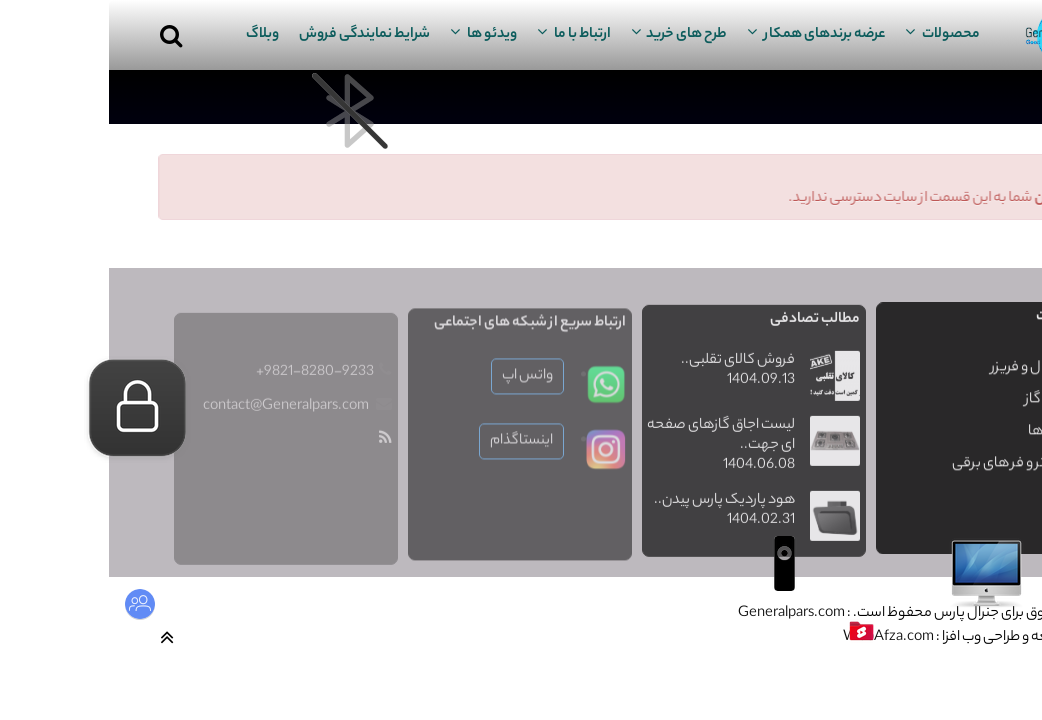 The width and height of the screenshot is (1042, 720). Describe the element at coordinates (784, 563) in the screenshot. I see `view connected iPod Shuffle in sidebar` at that location.